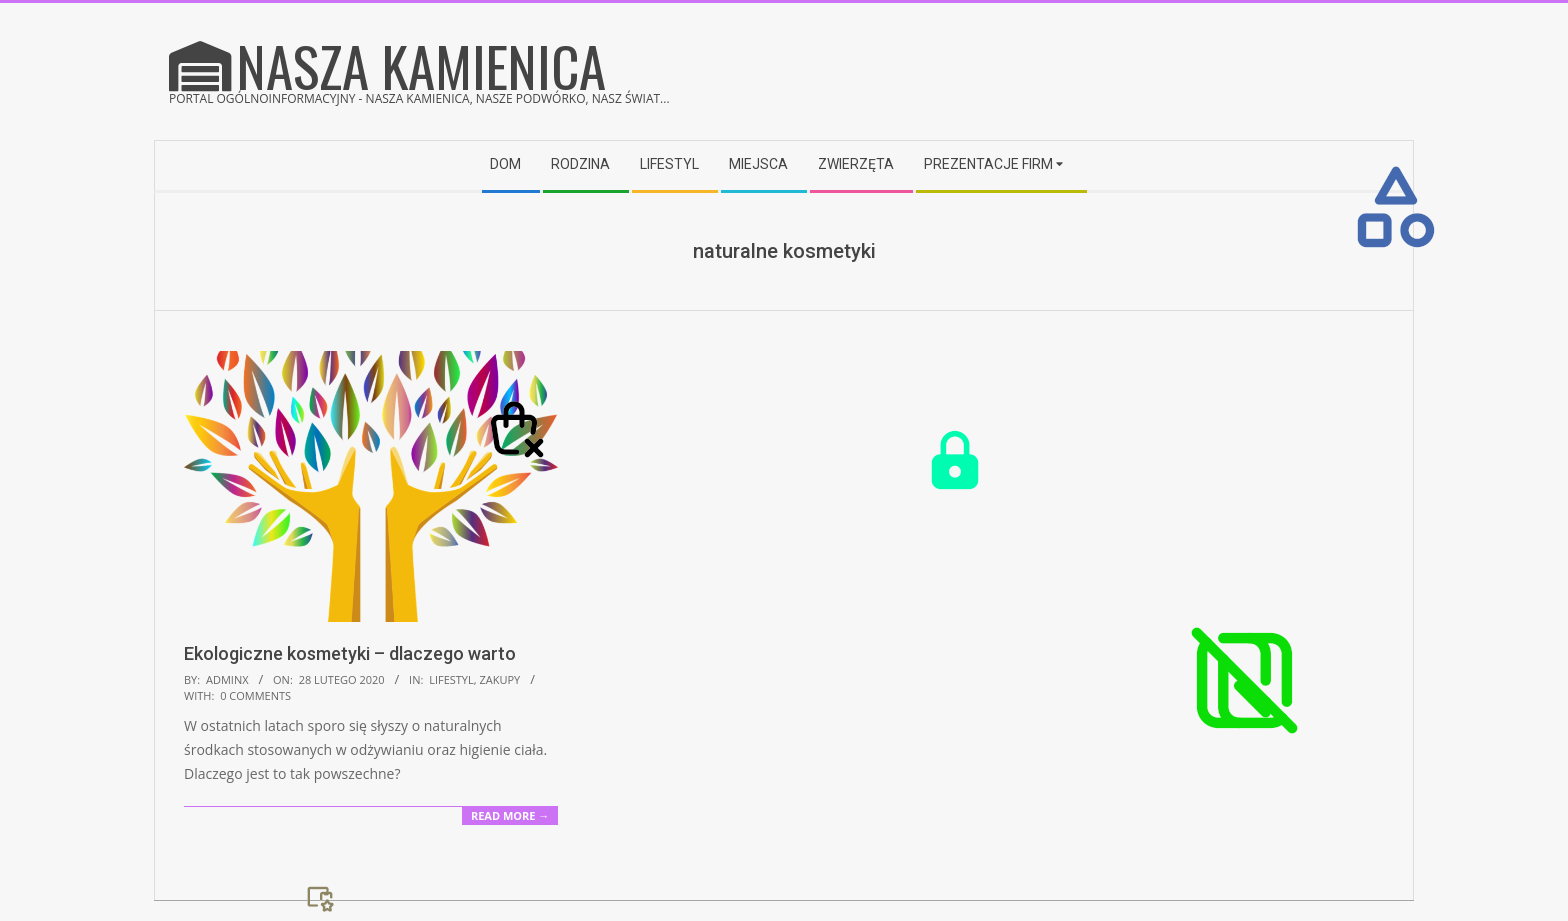 This screenshot has height=921, width=1568. What do you see at coordinates (514, 428) in the screenshot?
I see `remove item from shopping bag` at bounding box center [514, 428].